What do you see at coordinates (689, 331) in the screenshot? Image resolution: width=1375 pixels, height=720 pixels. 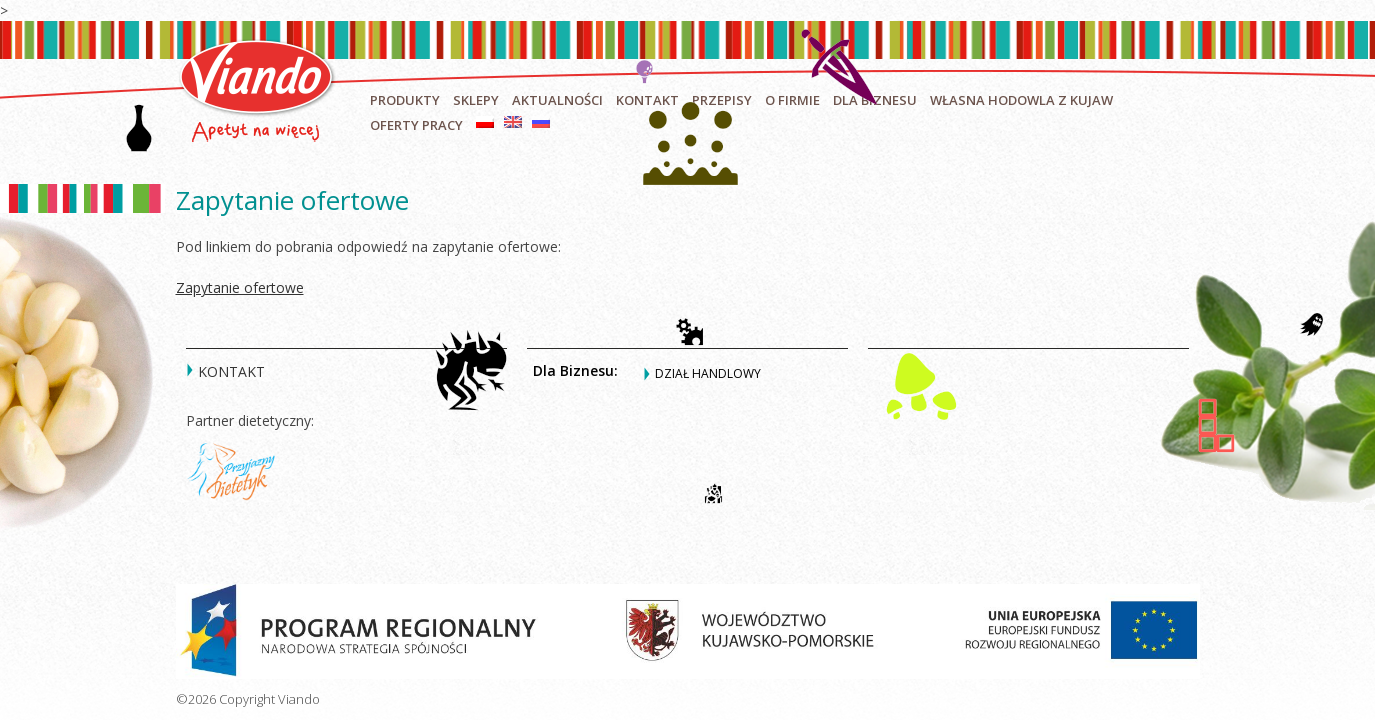 I see `access settings or preferences` at bounding box center [689, 331].